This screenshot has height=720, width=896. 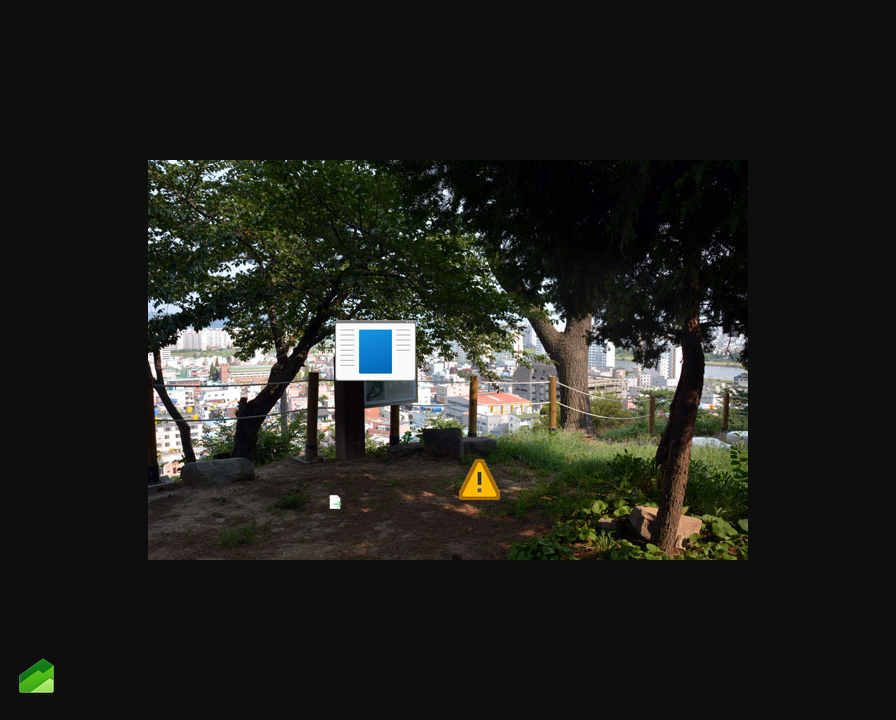 I want to click on open a program or application window, so click(x=375, y=350).